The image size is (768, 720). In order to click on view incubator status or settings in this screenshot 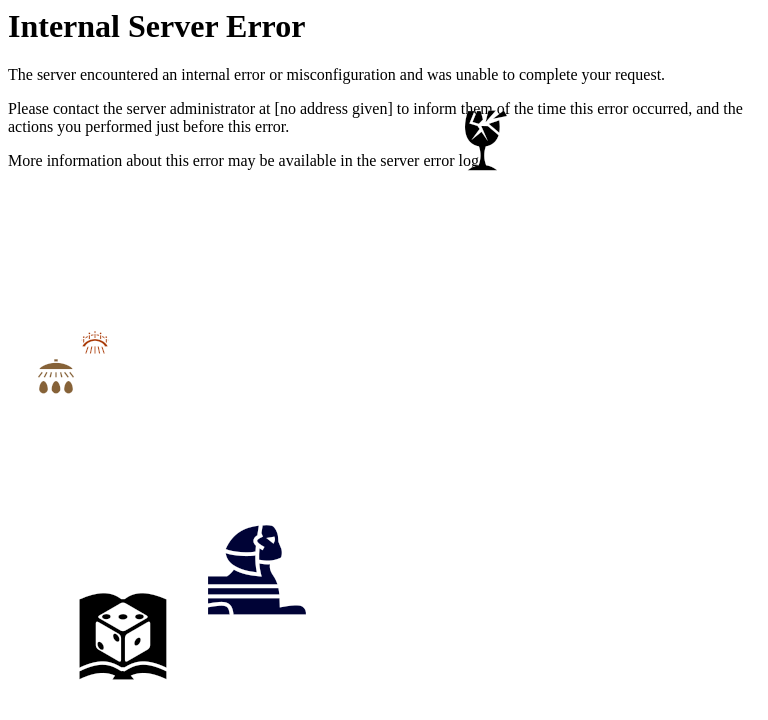, I will do `click(56, 376)`.